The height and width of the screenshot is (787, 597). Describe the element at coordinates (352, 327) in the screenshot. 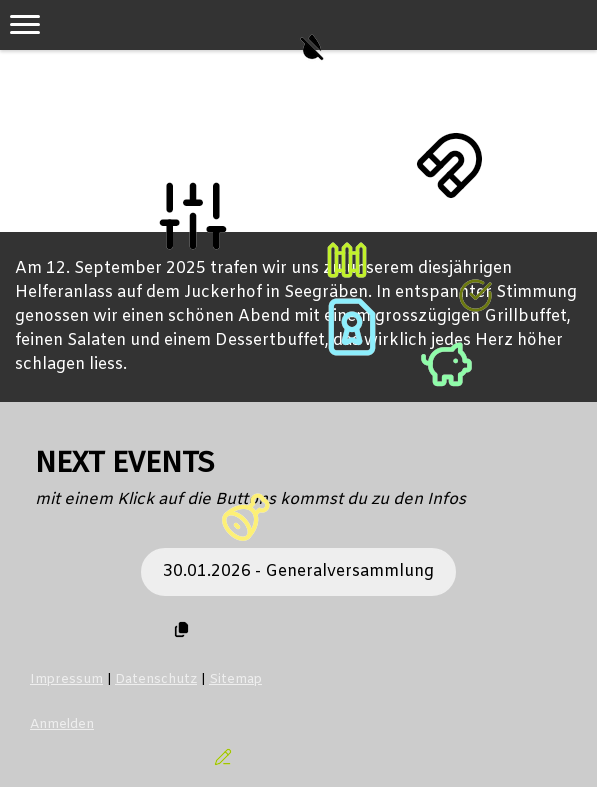

I see `view certified or verified document` at that location.